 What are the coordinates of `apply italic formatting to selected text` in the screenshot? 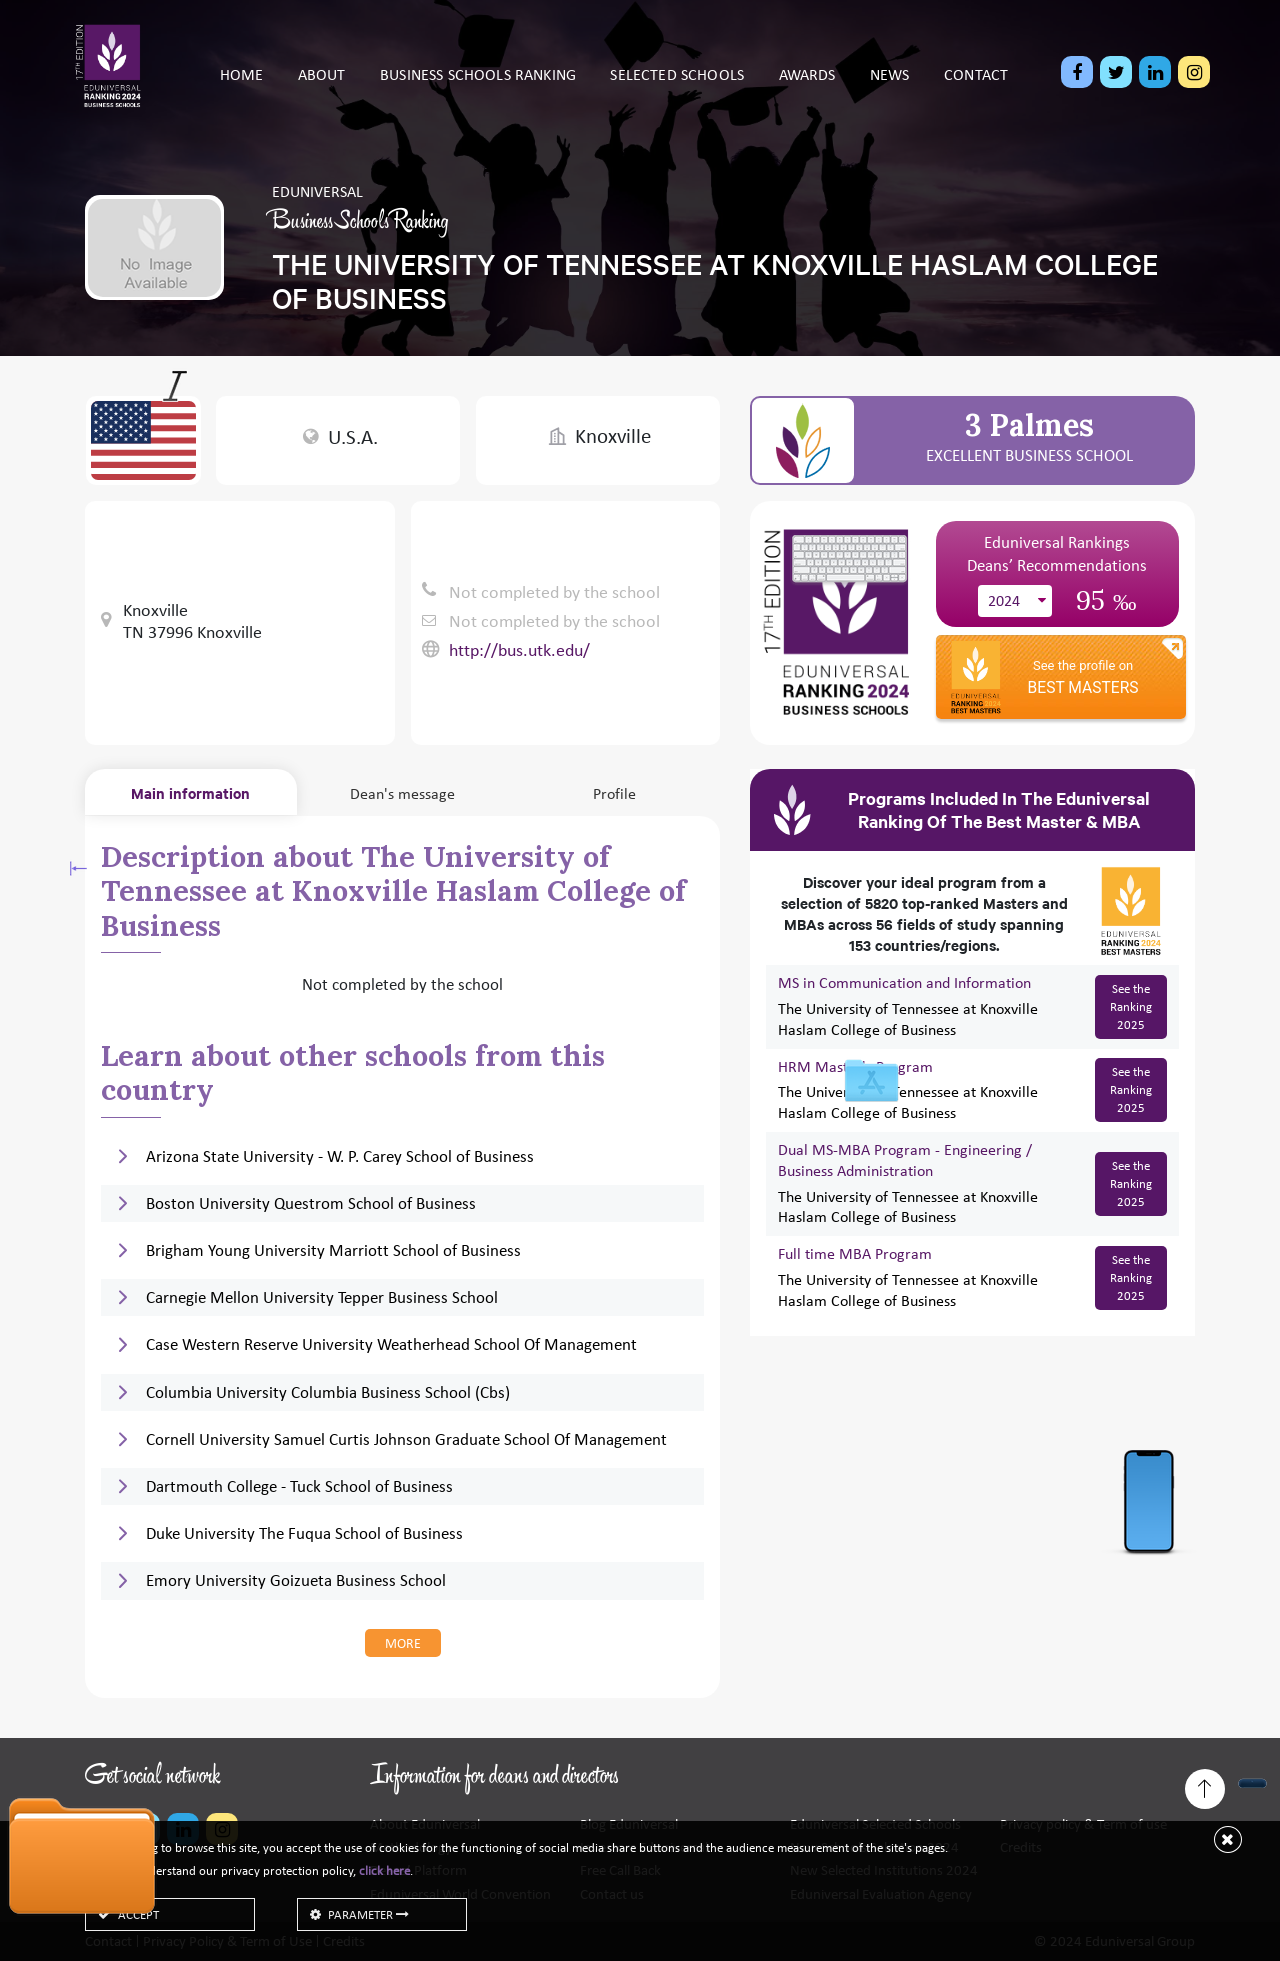 It's located at (175, 386).